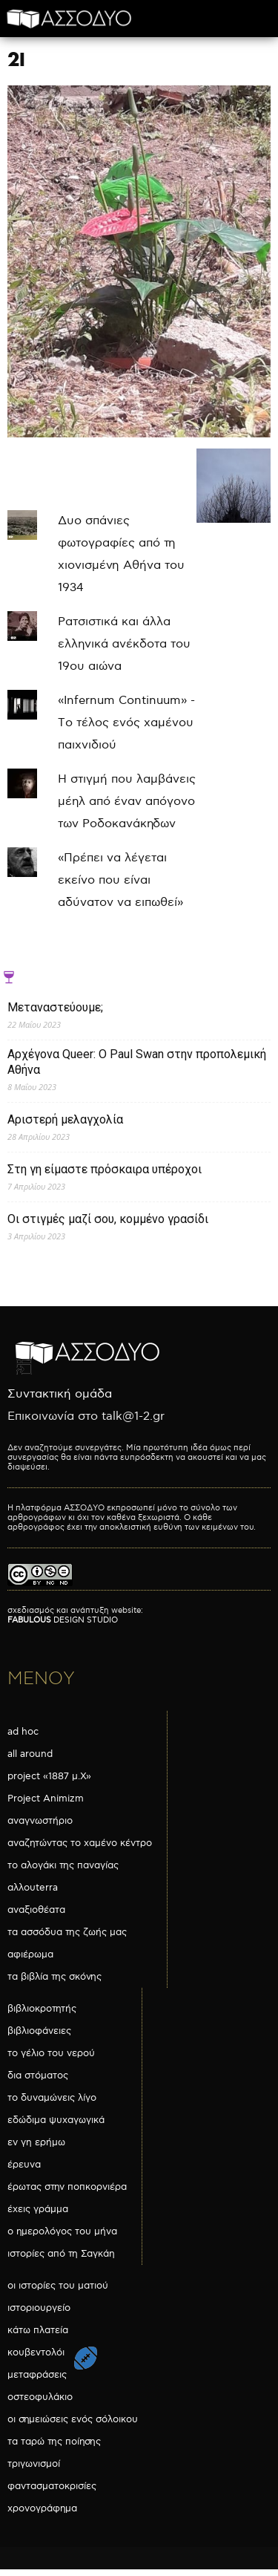 The height and width of the screenshot is (2576, 278). I want to click on browse wine selection or menu, so click(9, 977).